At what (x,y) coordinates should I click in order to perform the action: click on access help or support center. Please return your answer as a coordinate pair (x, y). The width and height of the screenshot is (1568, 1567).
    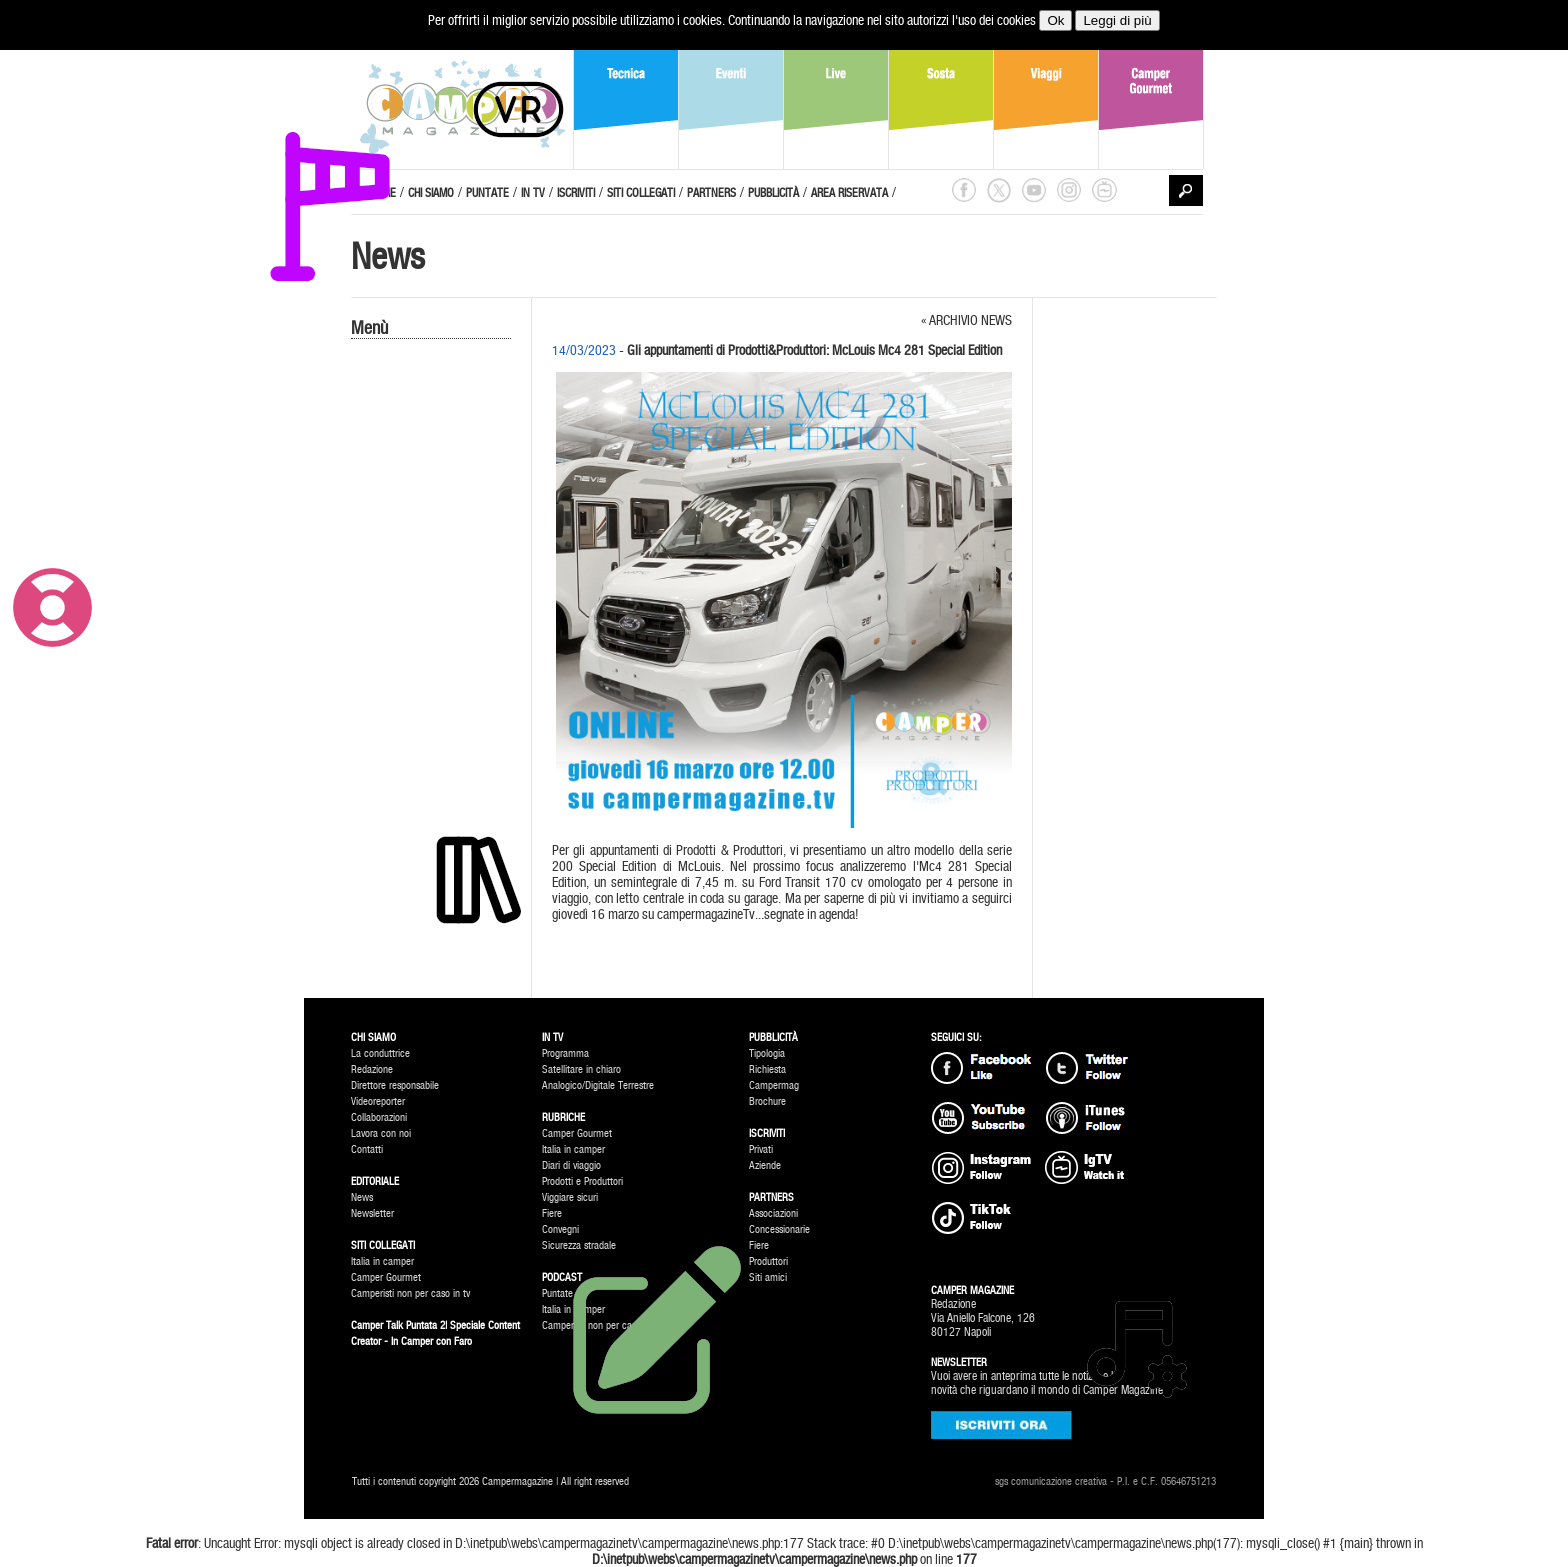
    Looking at the image, I should click on (52, 607).